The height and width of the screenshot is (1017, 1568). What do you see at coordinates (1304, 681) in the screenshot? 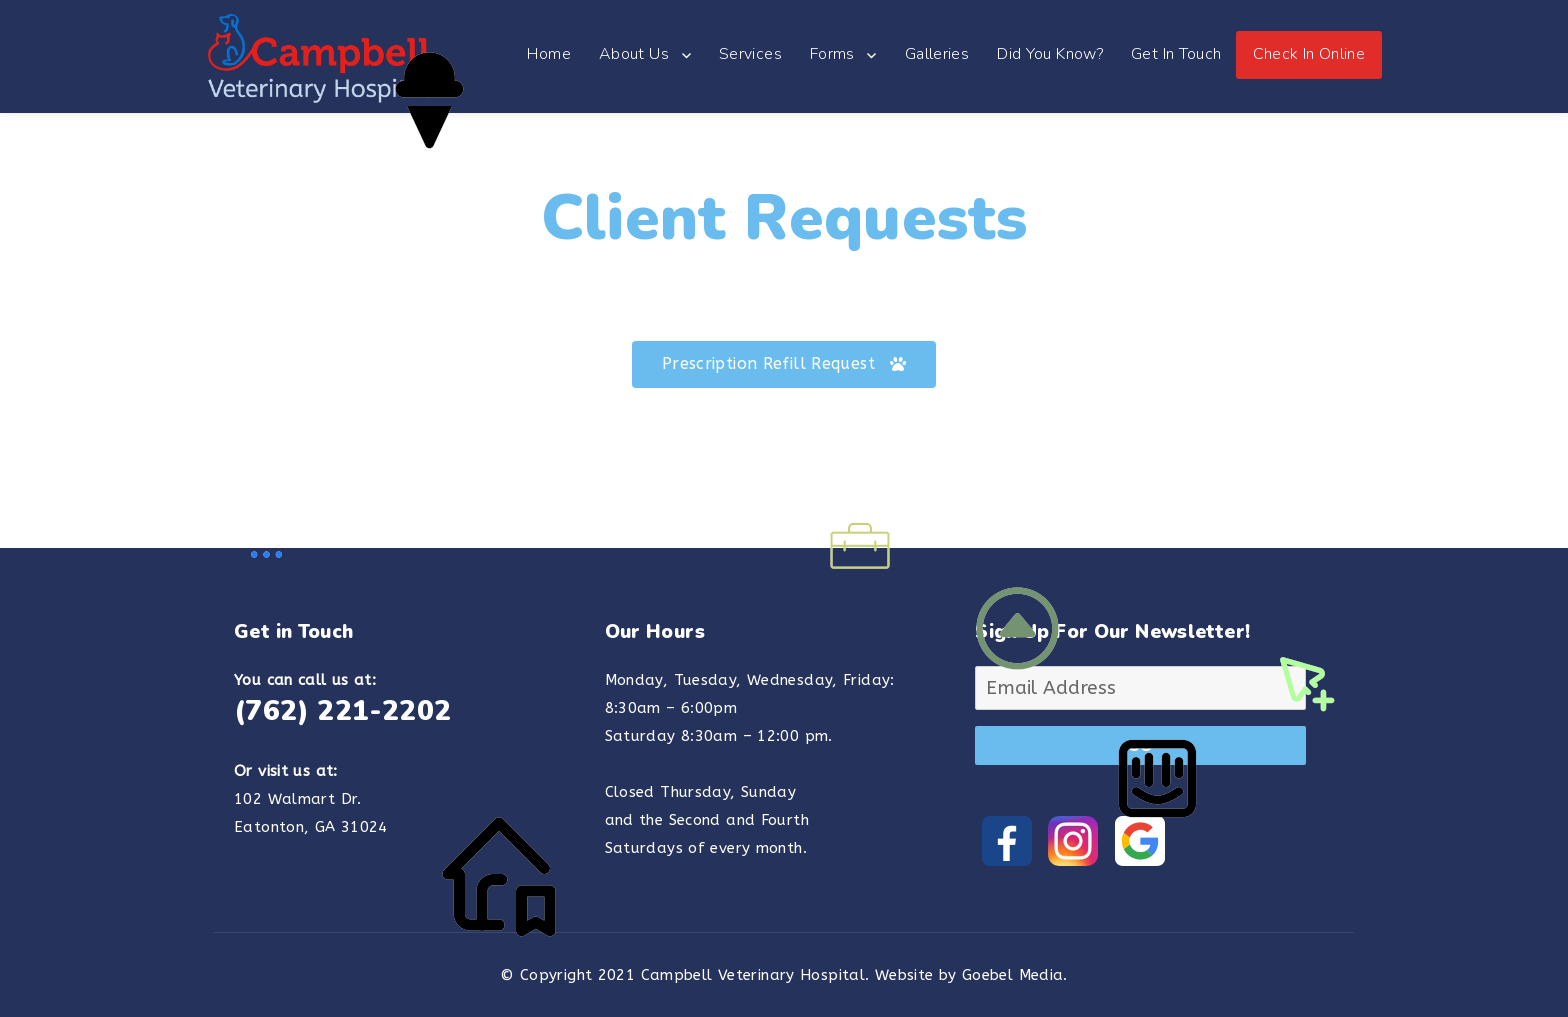
I see `add a new cursor or pointer` at bounding box center [1304, 681].